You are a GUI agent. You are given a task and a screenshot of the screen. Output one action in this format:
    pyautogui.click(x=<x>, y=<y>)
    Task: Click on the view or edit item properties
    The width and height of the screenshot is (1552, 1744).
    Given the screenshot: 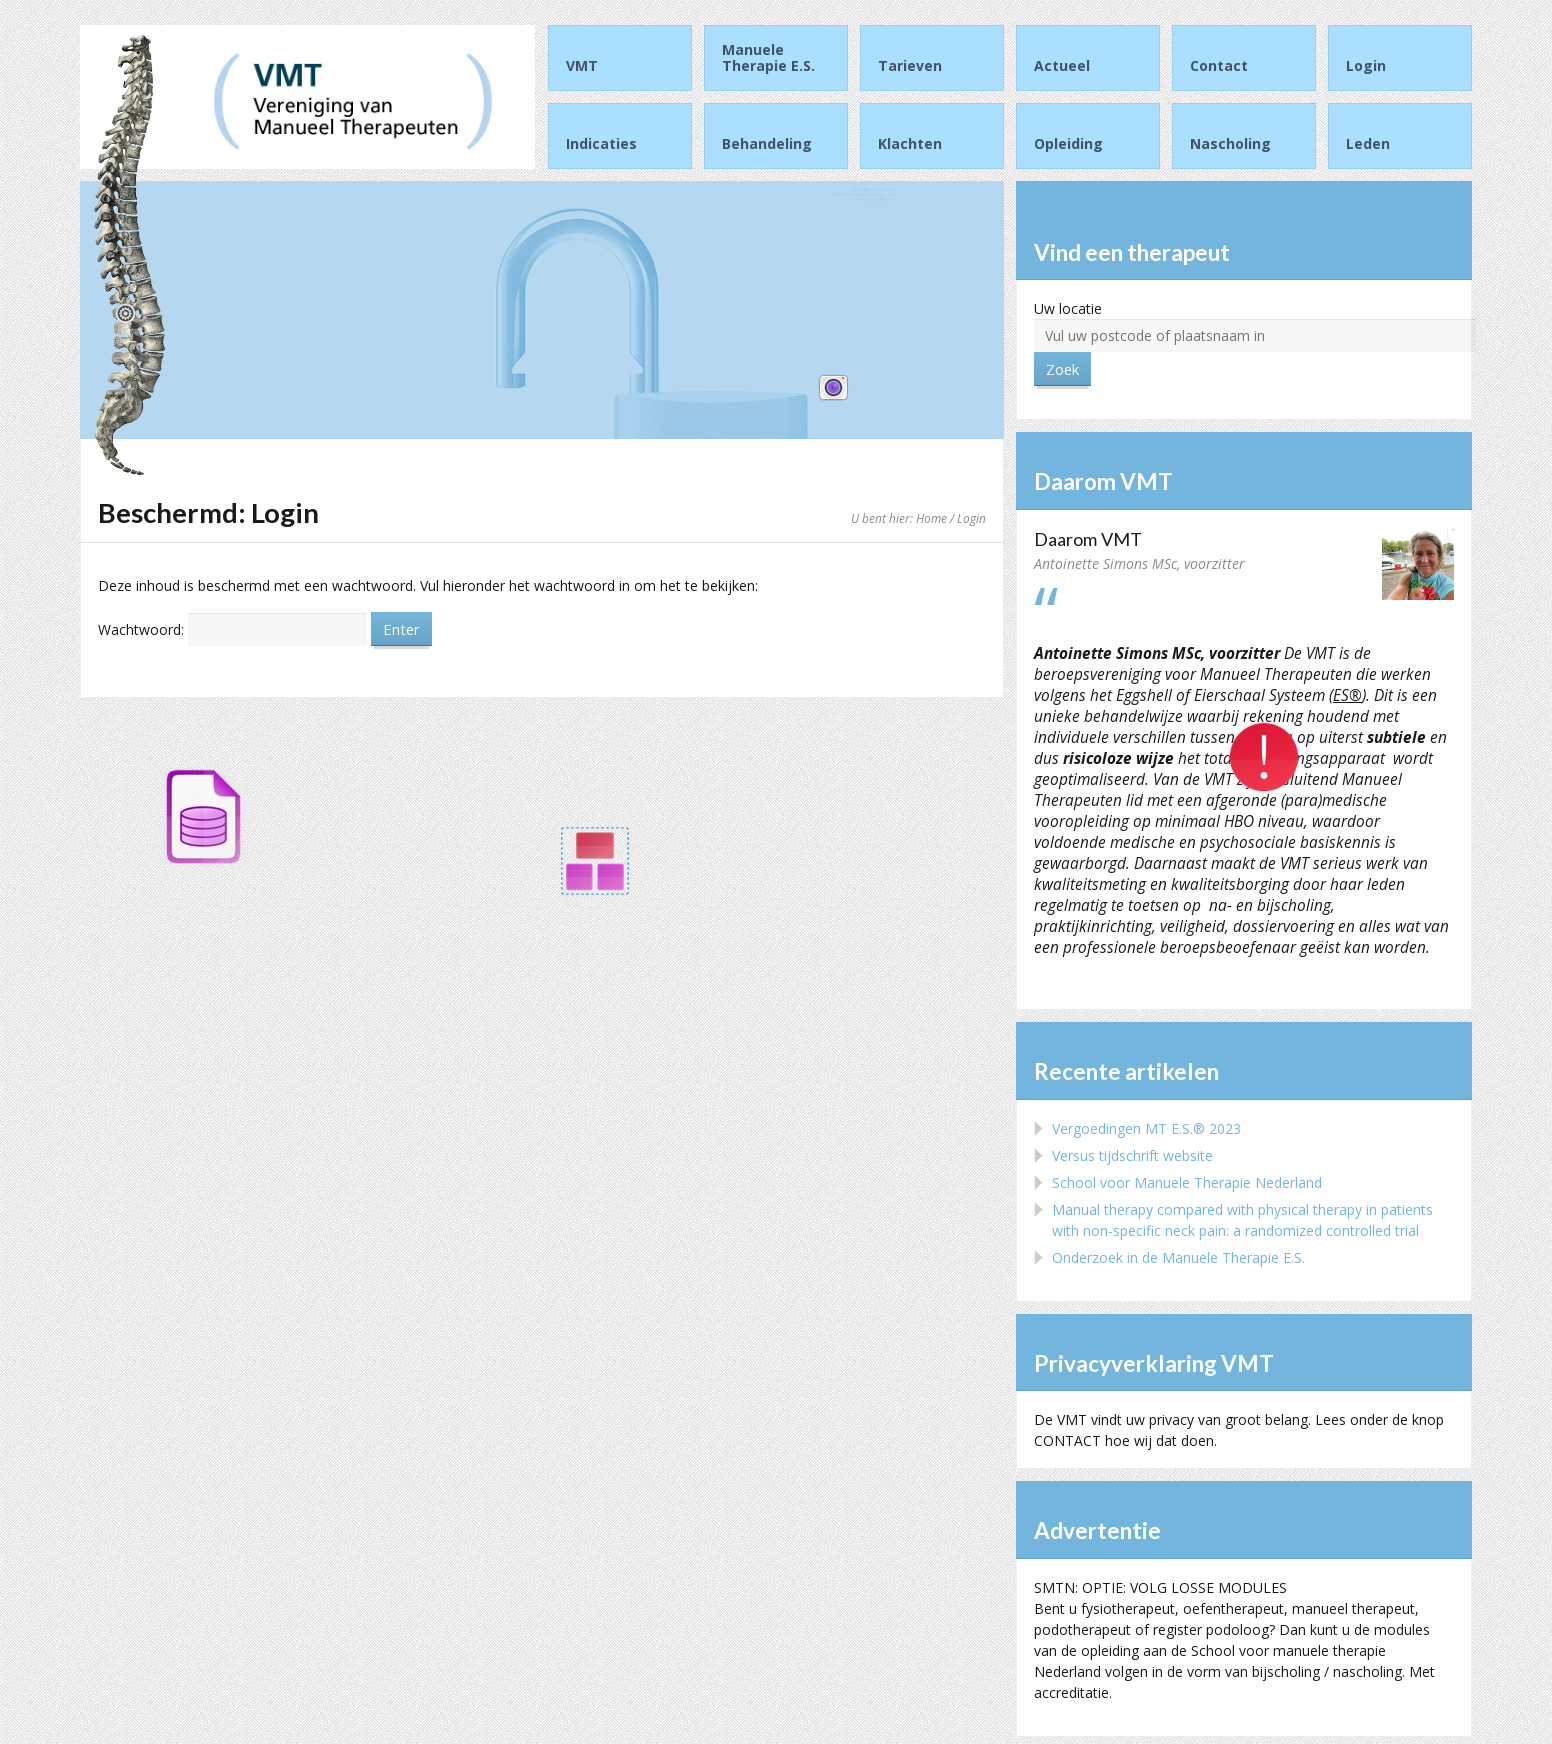 What is the action you would take?
    pyautogui.click(x=125, y=313)
    